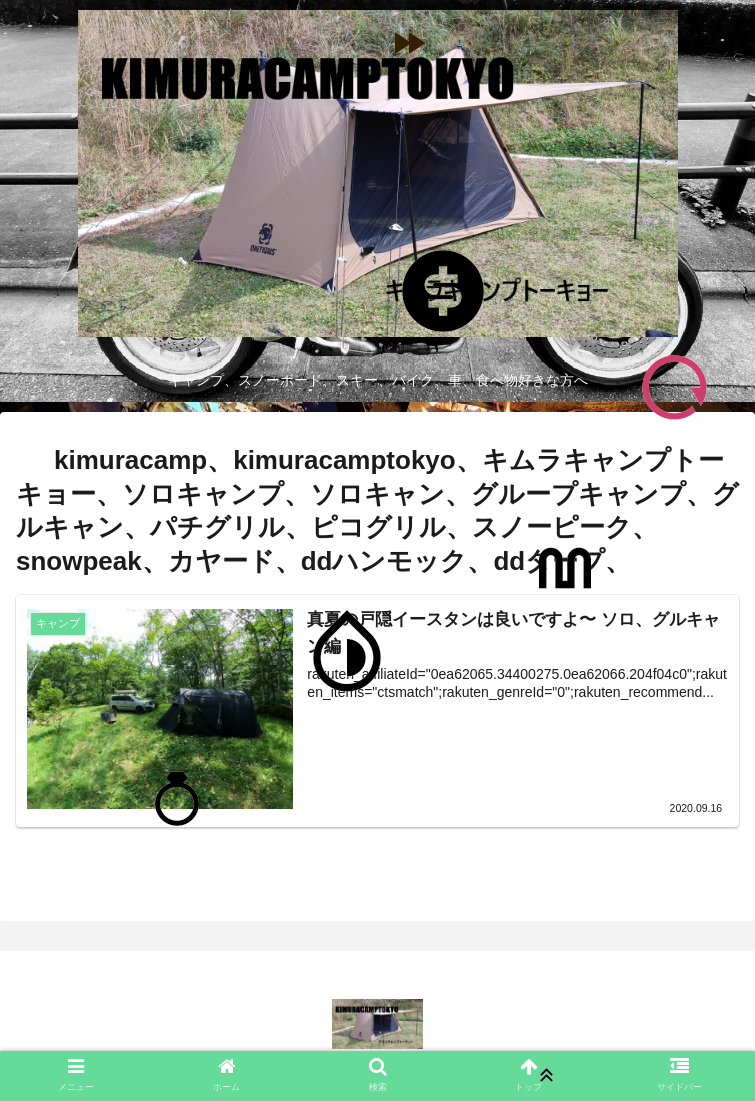  I want to click on scroll to top of page, so click(546, 1075).